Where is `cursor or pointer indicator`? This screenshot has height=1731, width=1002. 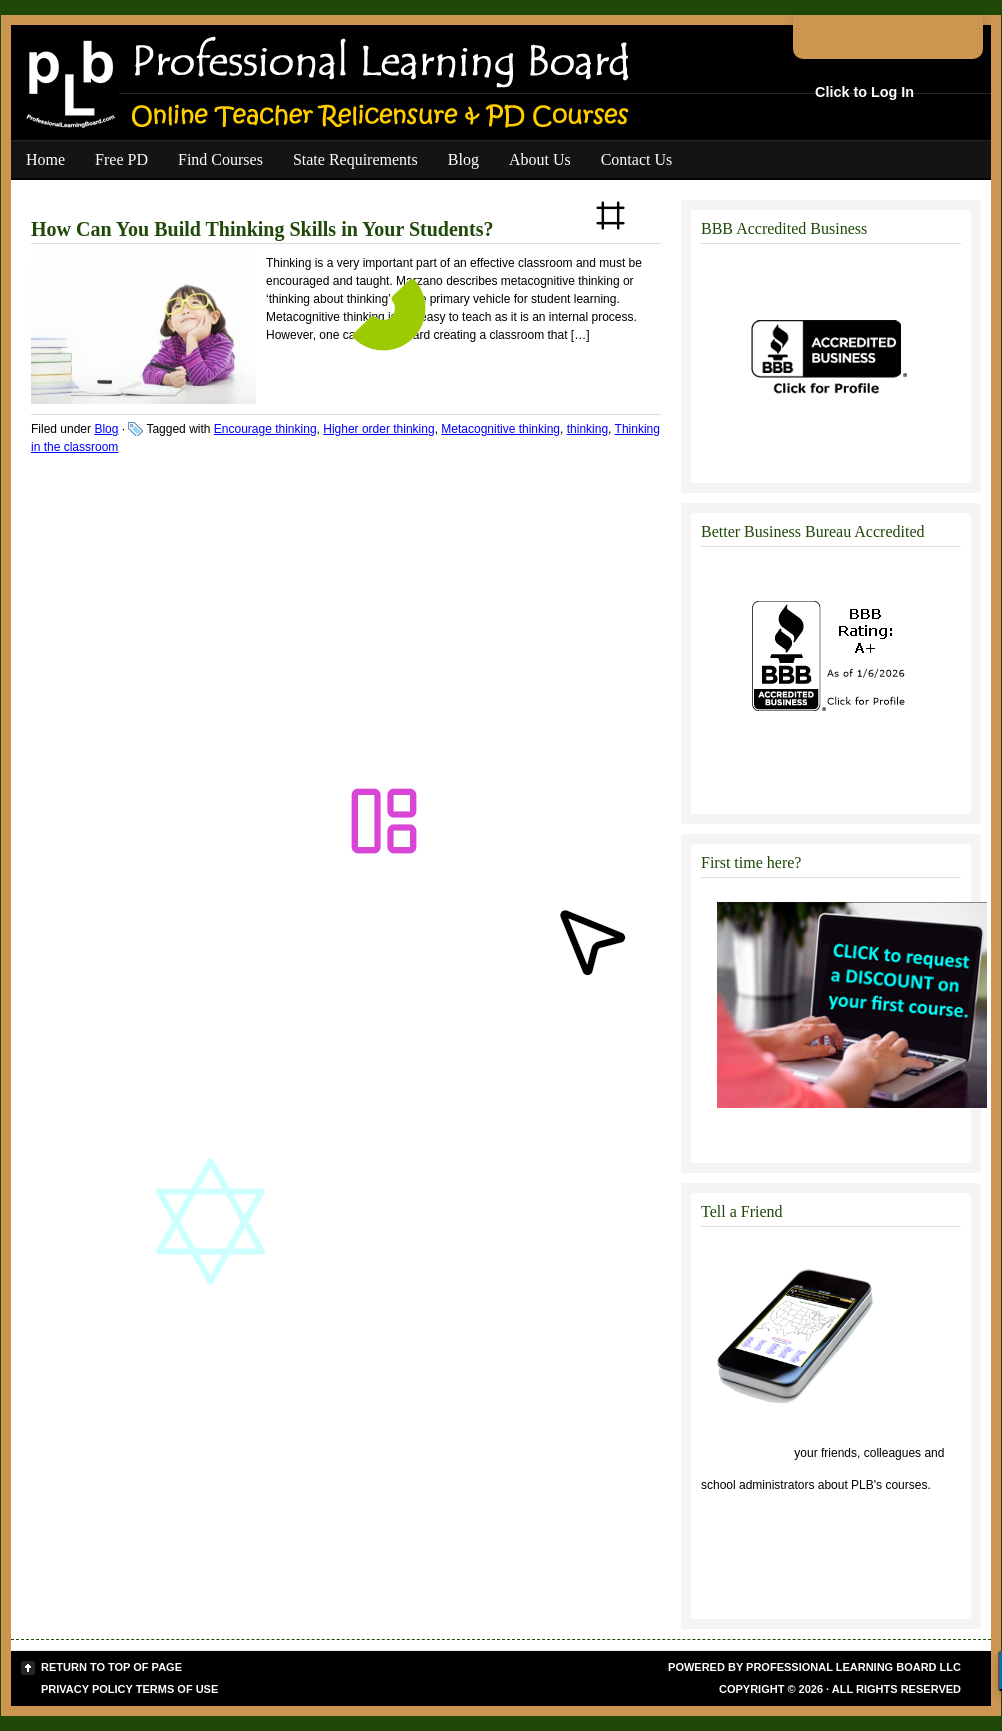 cursor or pointer indicator is located at coordinates (591, 941).